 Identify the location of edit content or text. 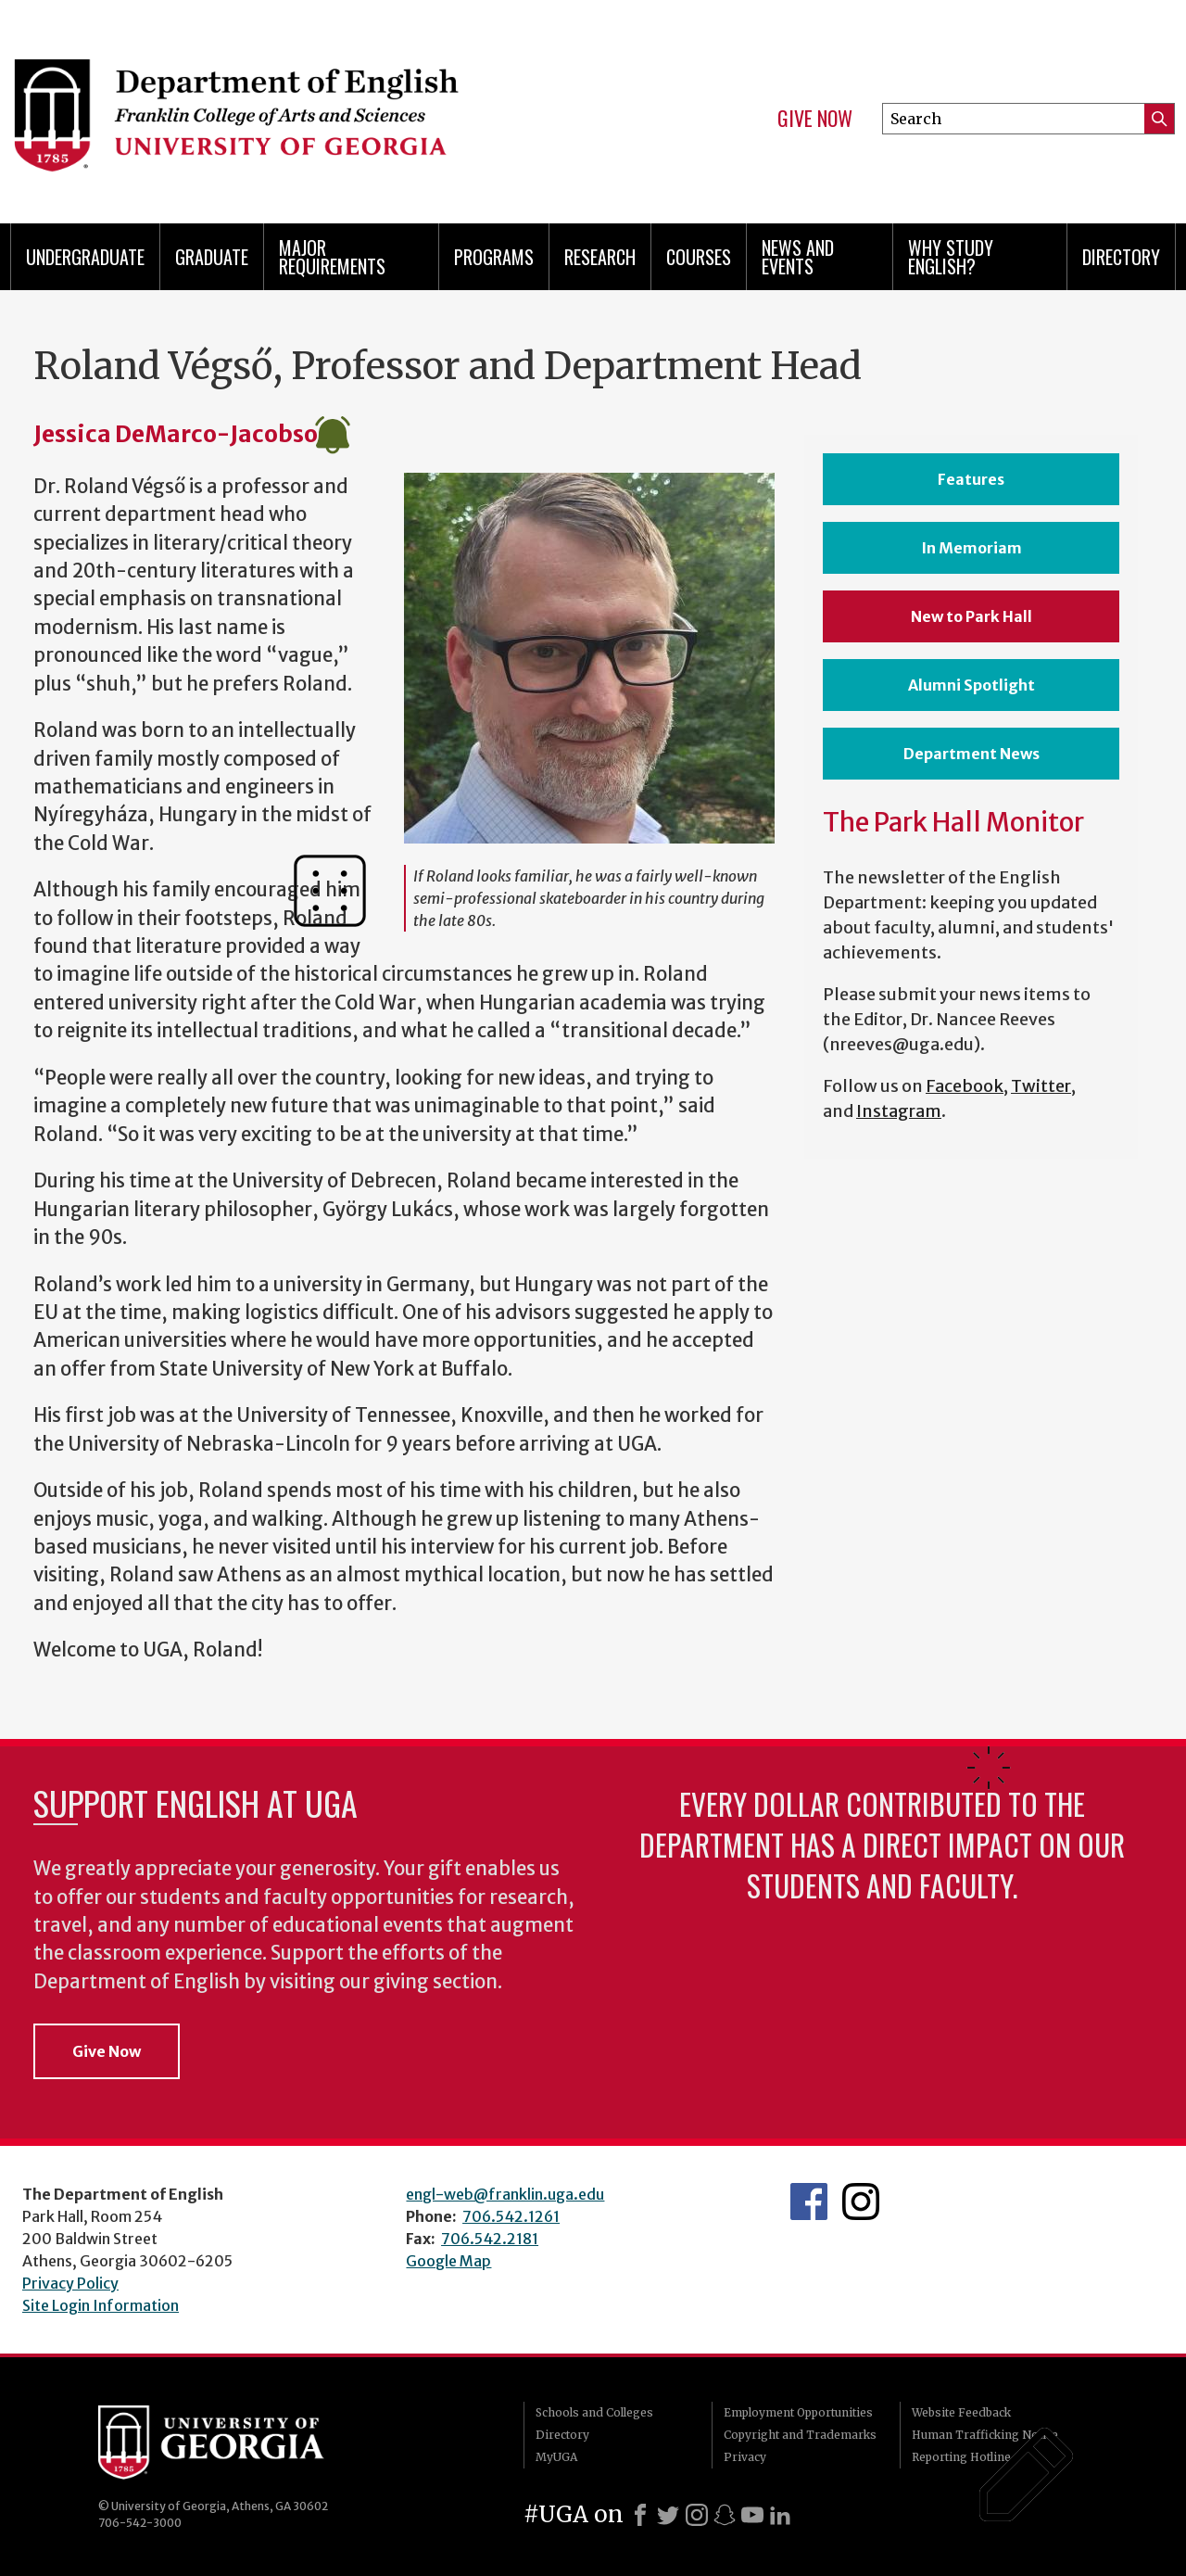
(1024, 2476).